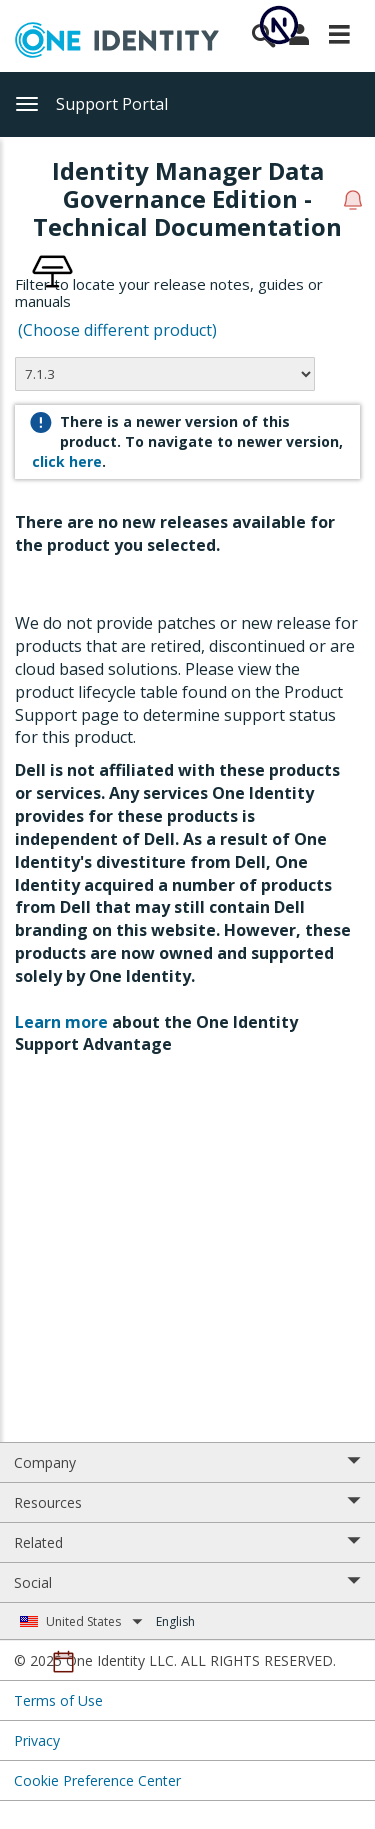 The image size is (375, 1829). Describe the element at coordinates (63, 1662) in the screenshot. I see `view or open calendar` at that location.